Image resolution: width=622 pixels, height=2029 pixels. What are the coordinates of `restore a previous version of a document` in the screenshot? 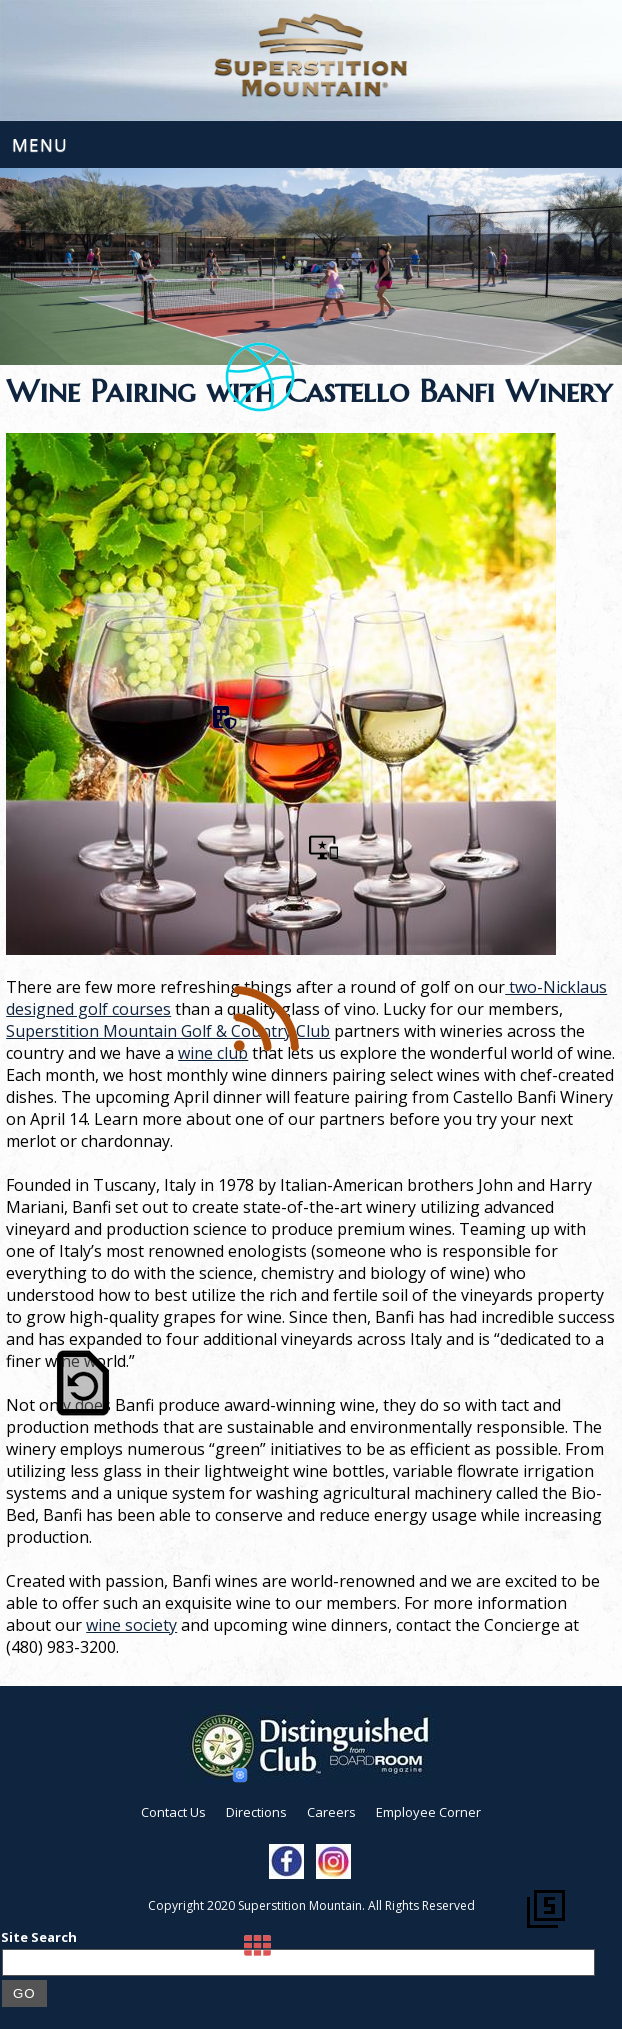 It's located at (83, 1383).